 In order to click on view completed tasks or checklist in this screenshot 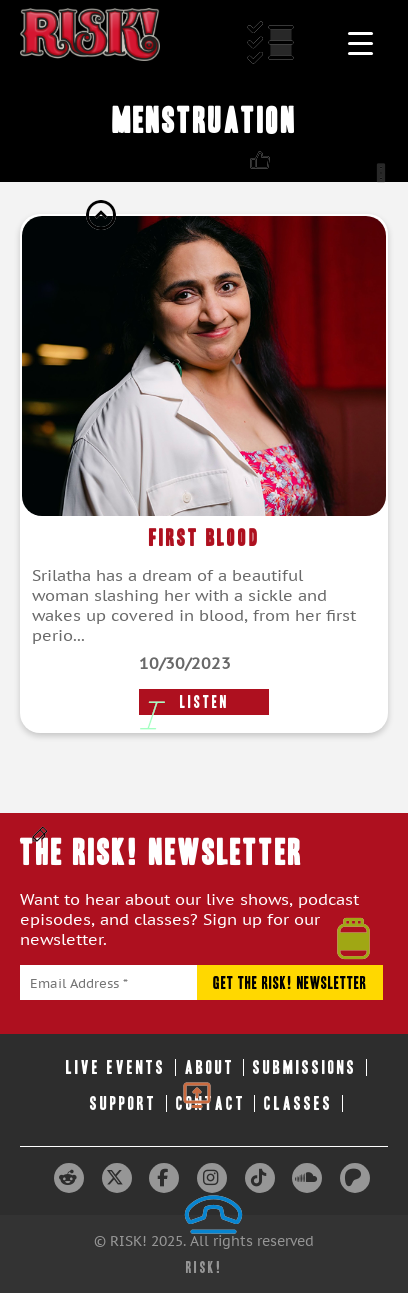, I will do `click(270, 42)`.